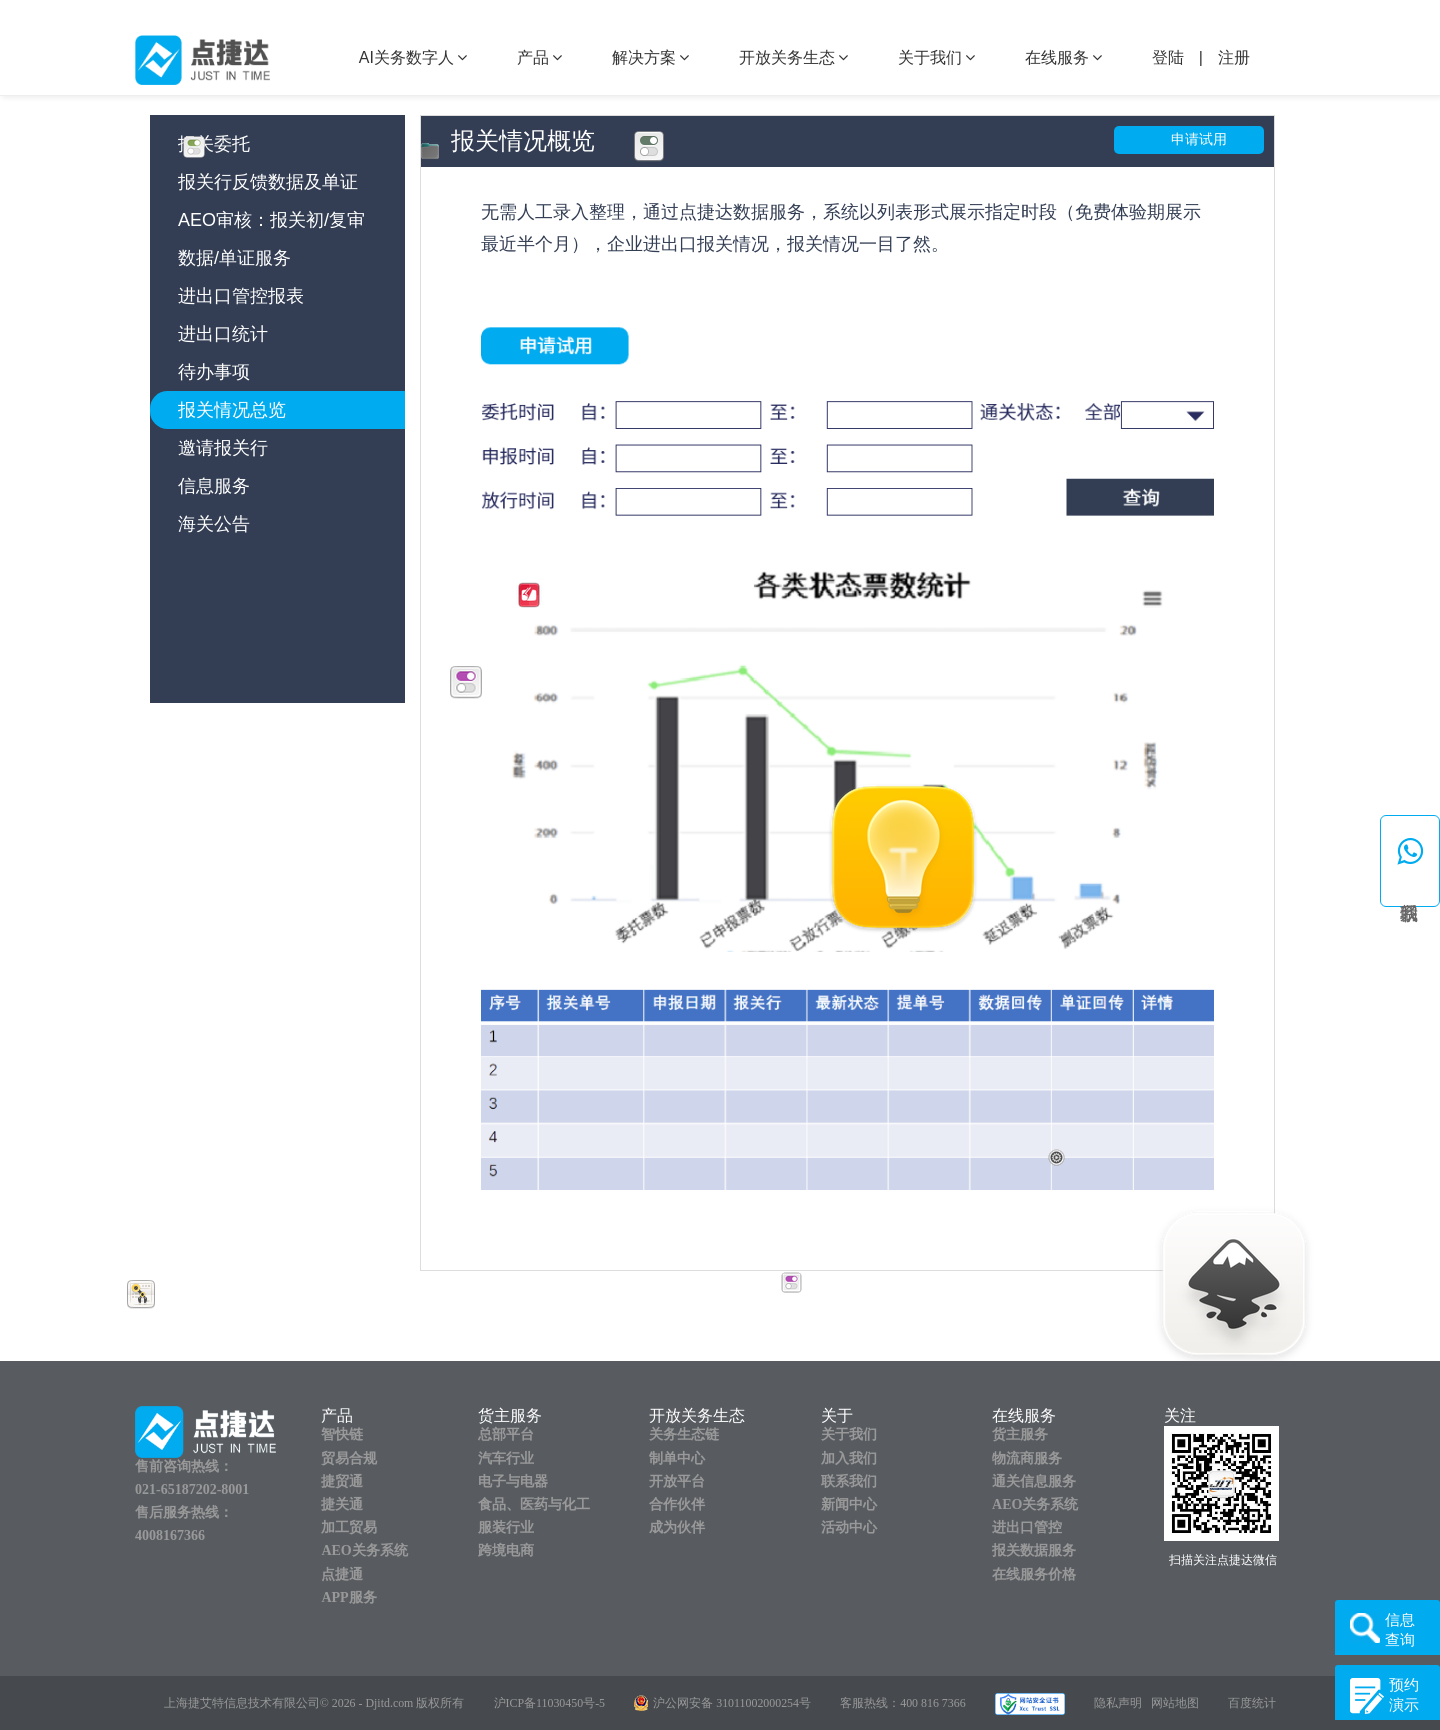  I want to click on open system settings, so click(466, 682).